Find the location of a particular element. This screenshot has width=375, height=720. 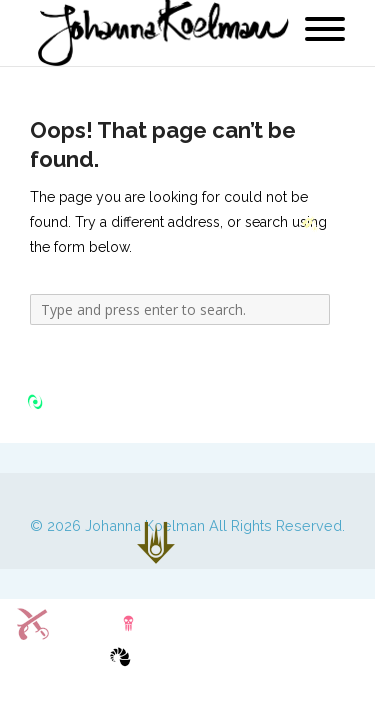

access pirate or swashbuckler game mode is located at coordinates (33, 624).